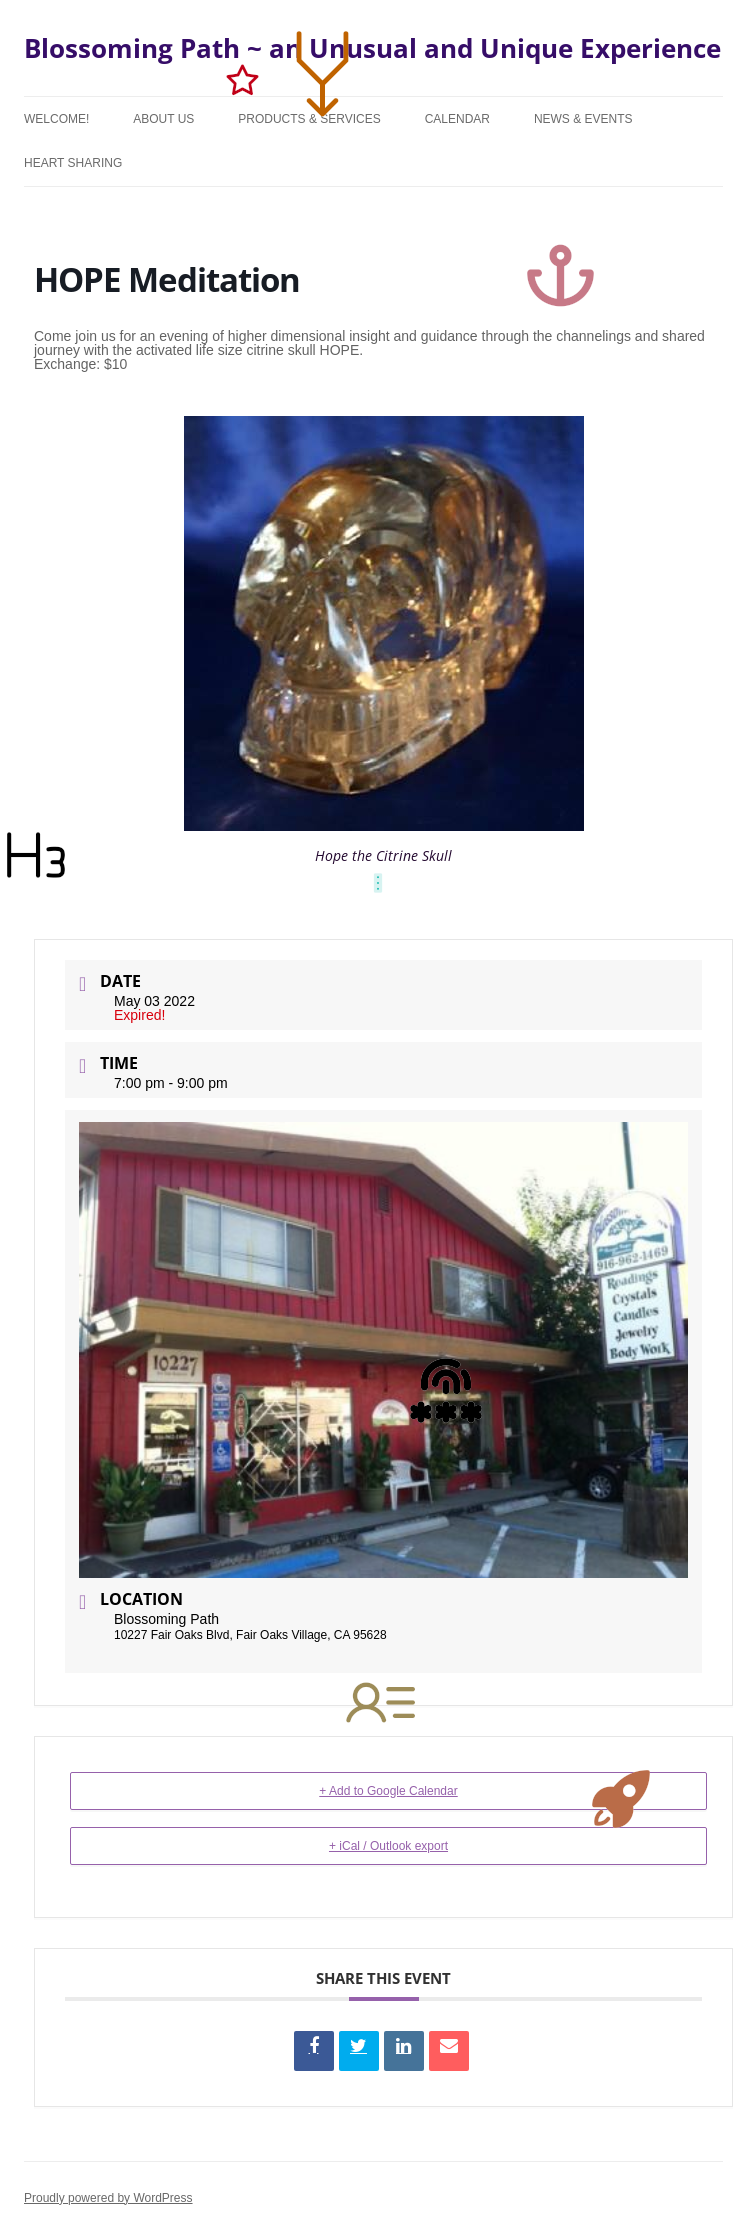 The width and height of the screenshot is (747, 2234). What do you see at coordinates (560, 275) in the screenshot?
I see `navigate to anchor point or bookmark` at bounding box center [560, 275].